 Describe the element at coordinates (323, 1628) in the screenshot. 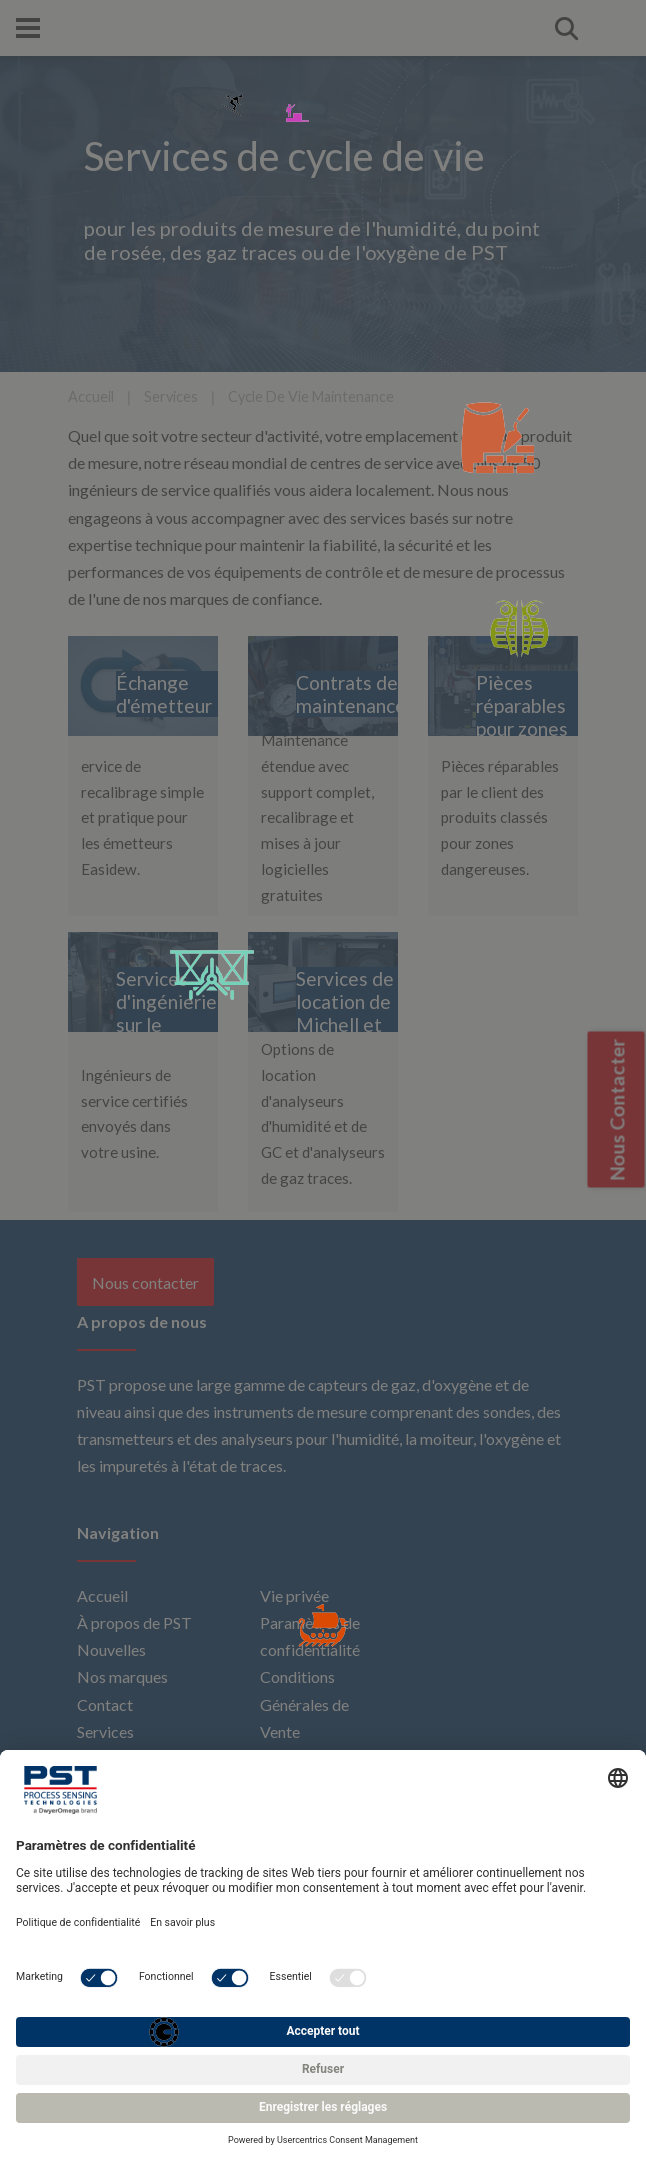

I see `viking ship or drakkar game element` at that location.